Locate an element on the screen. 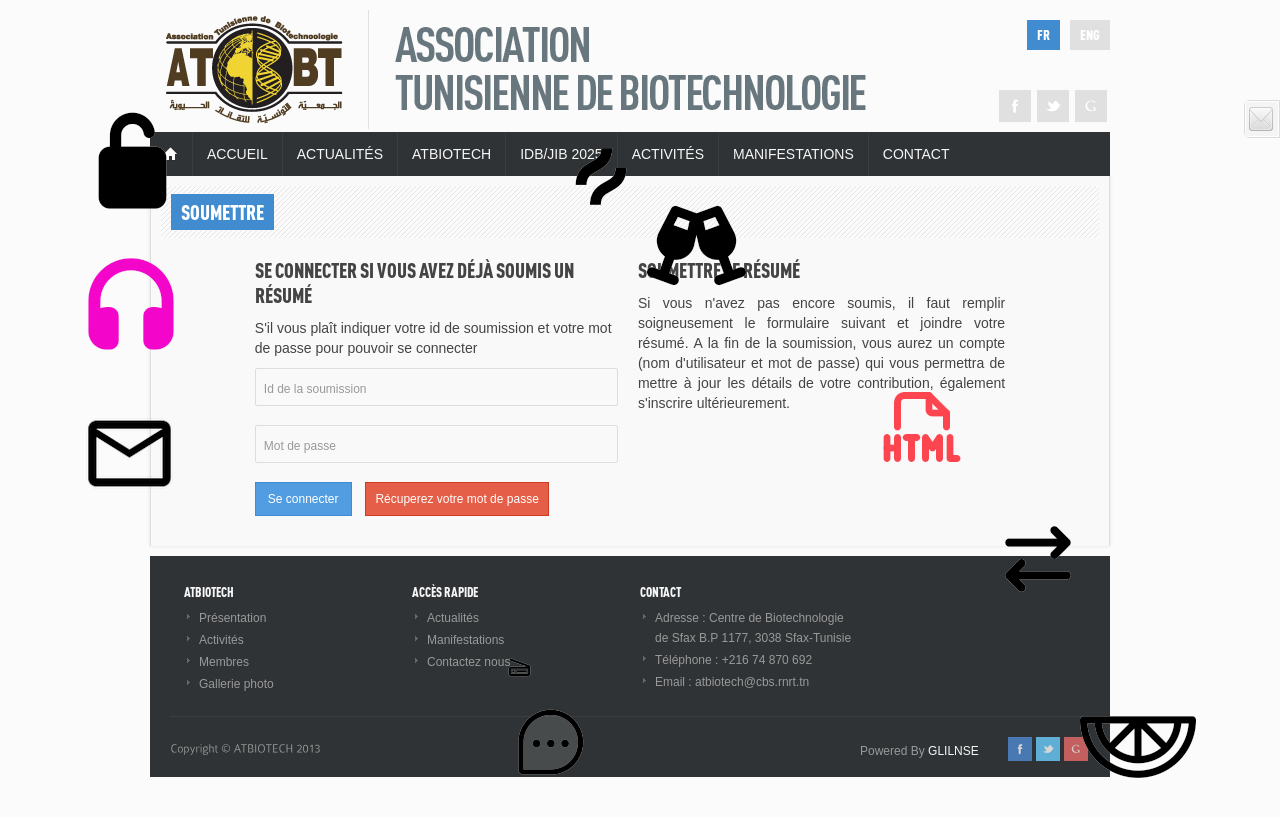 The image size is (1280, 817). celebrate an achievement or milestone is located at coordinates (696, 245).